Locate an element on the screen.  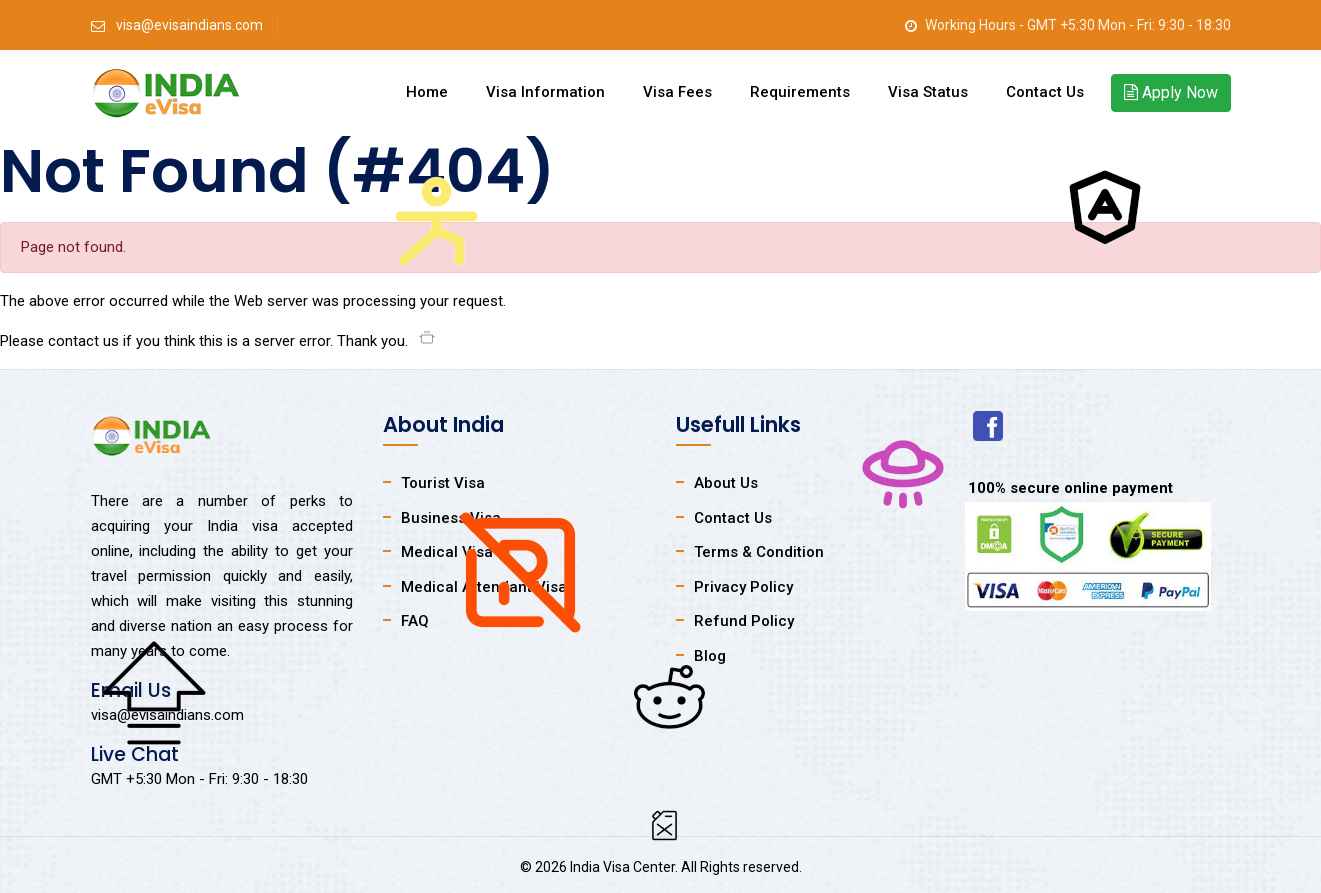
open the Reddit app is located at coordinates (669, 700).